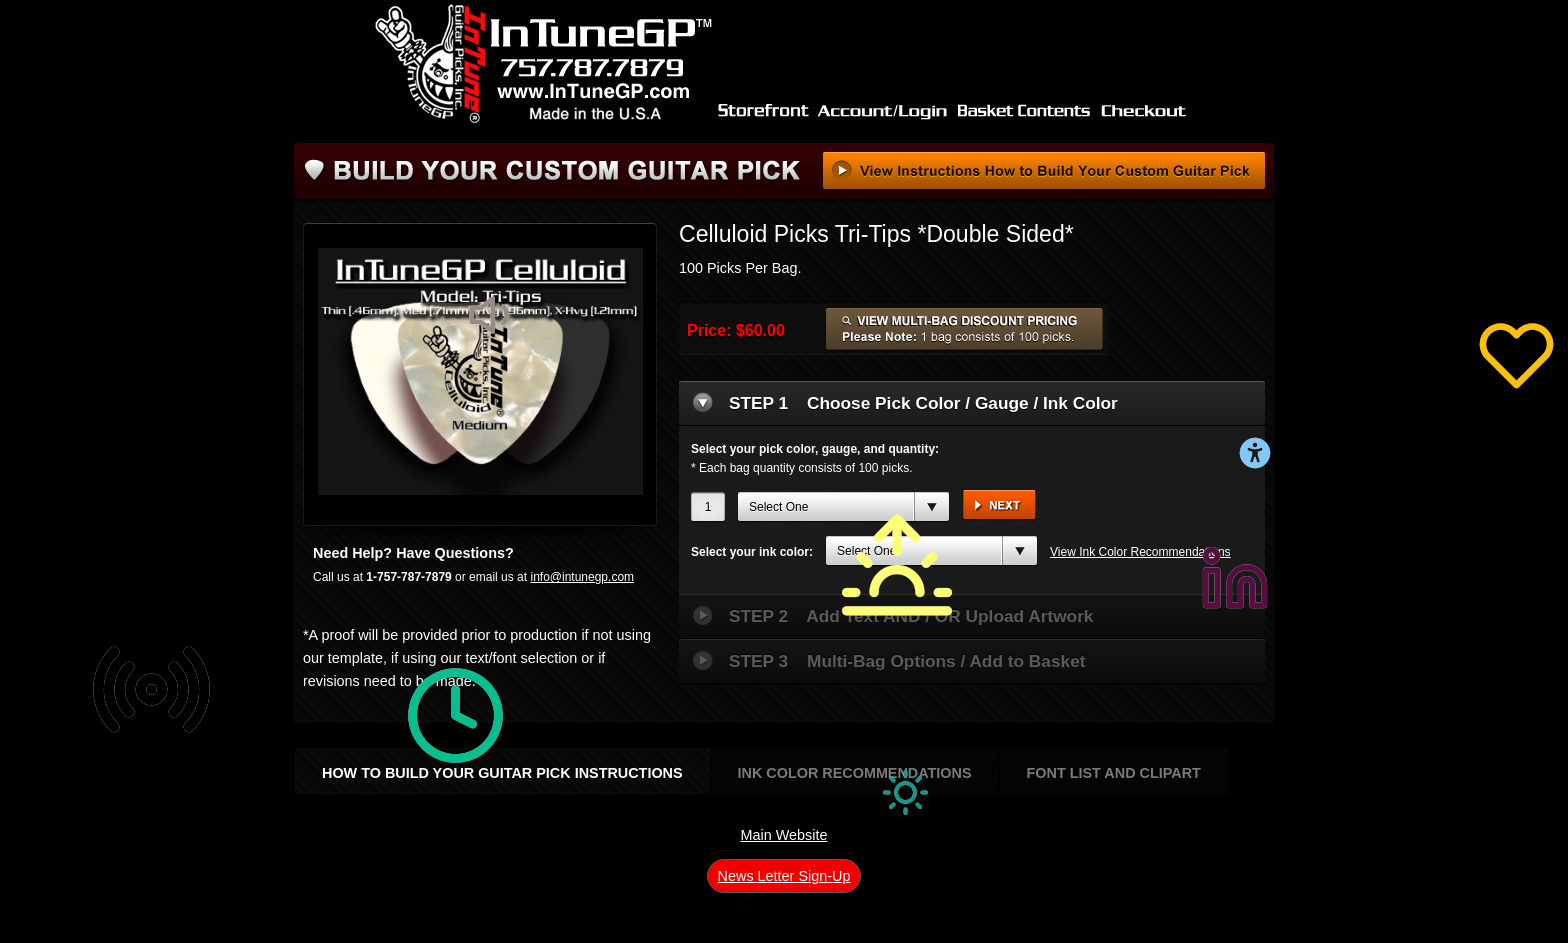 The width and height of the screenshot is (1568, 943). What do you see at coordinates (495, 315) in the screenshot?
I see `adjust volume to low level` at bounding box center [495, 315].